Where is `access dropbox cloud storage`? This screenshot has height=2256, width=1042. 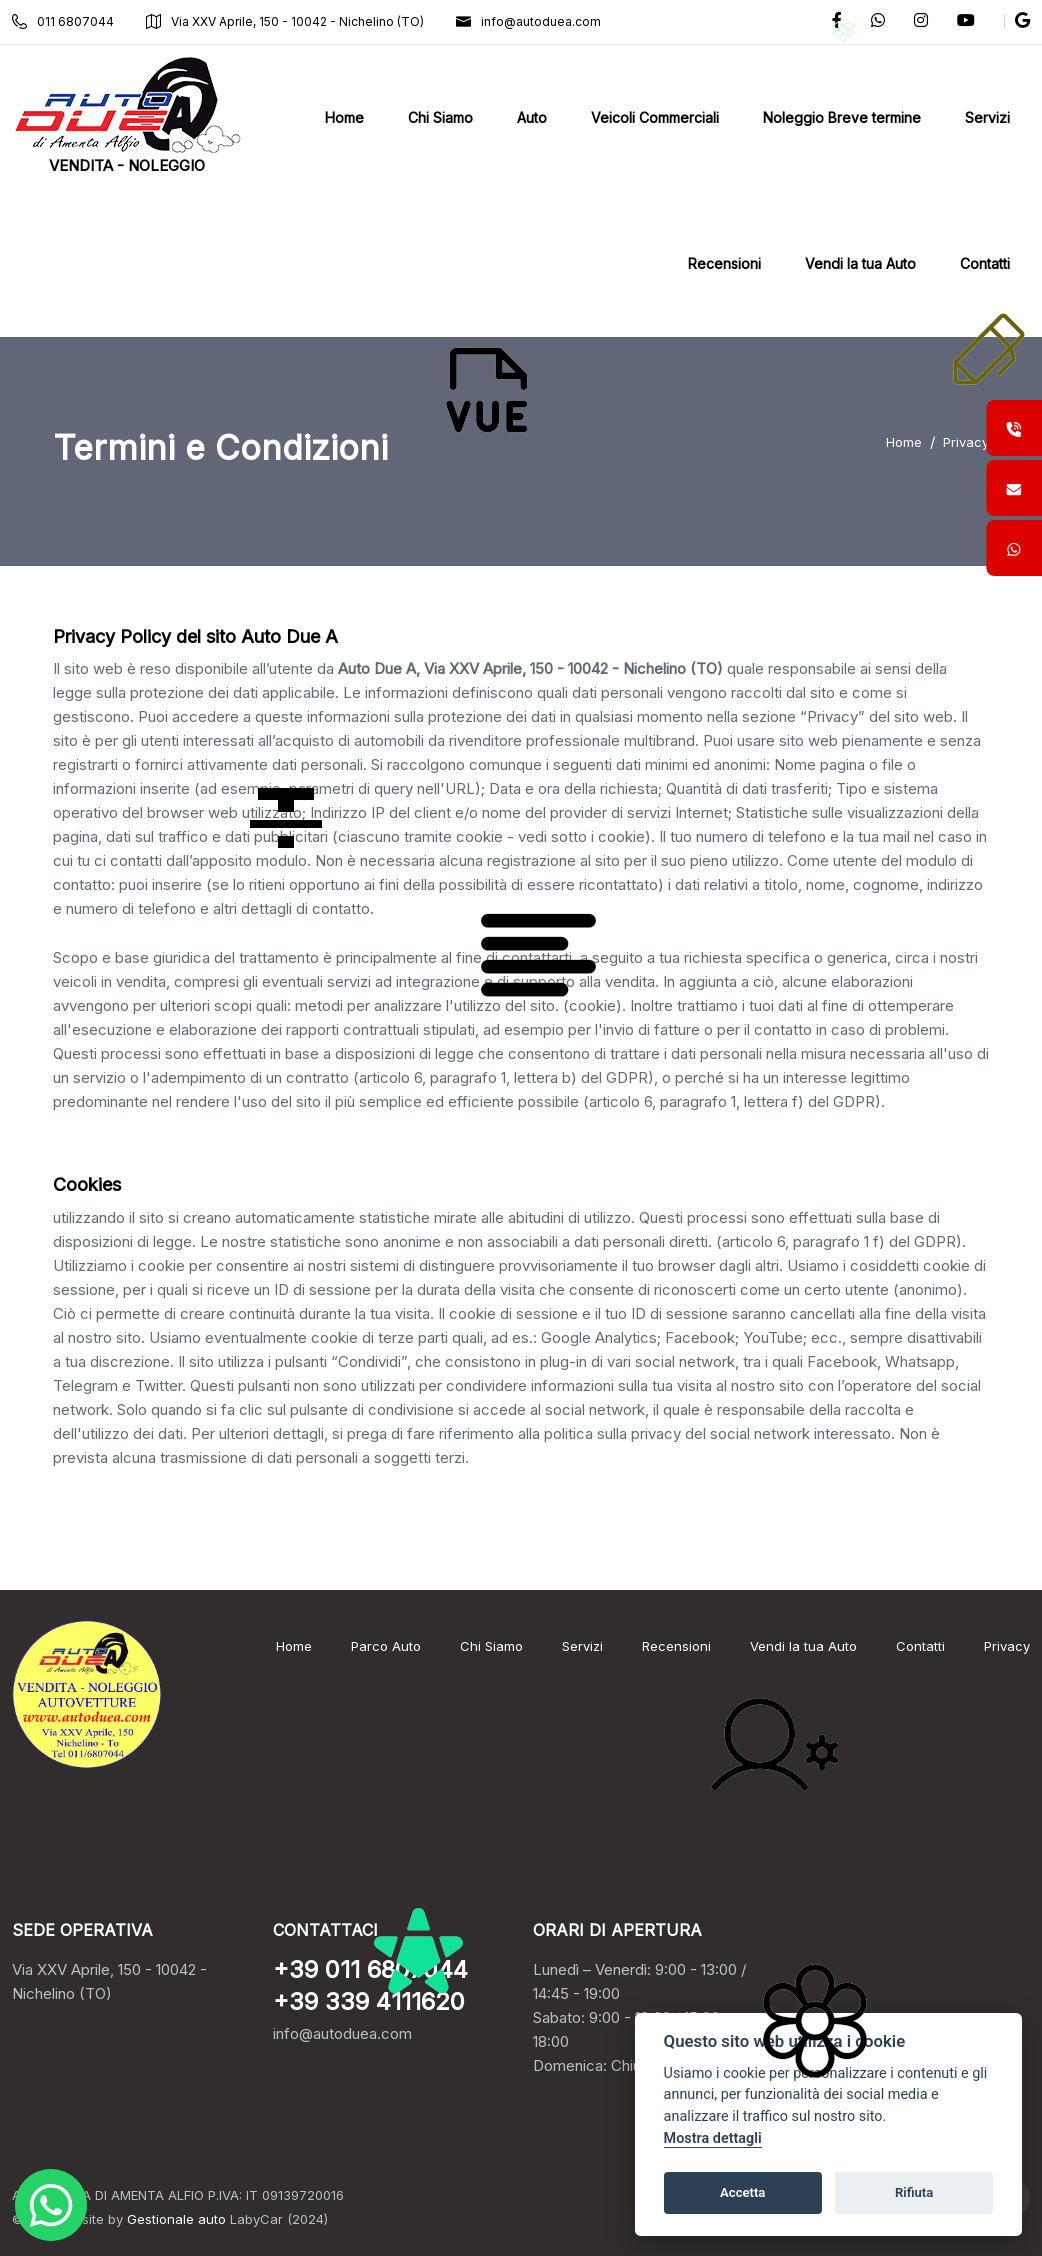
access dropbox cloud storage is located at coordinates (843, 30).